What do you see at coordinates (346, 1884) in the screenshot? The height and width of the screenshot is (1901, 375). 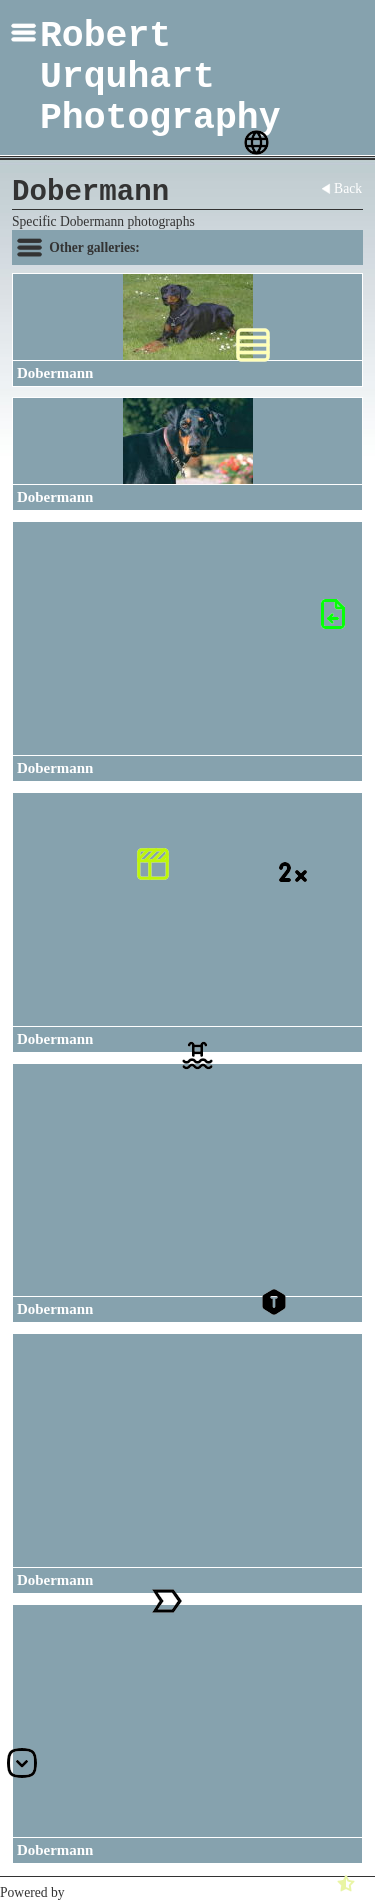 I see `indicates a partial or half-star rating` at bounding box center [346, 1884].